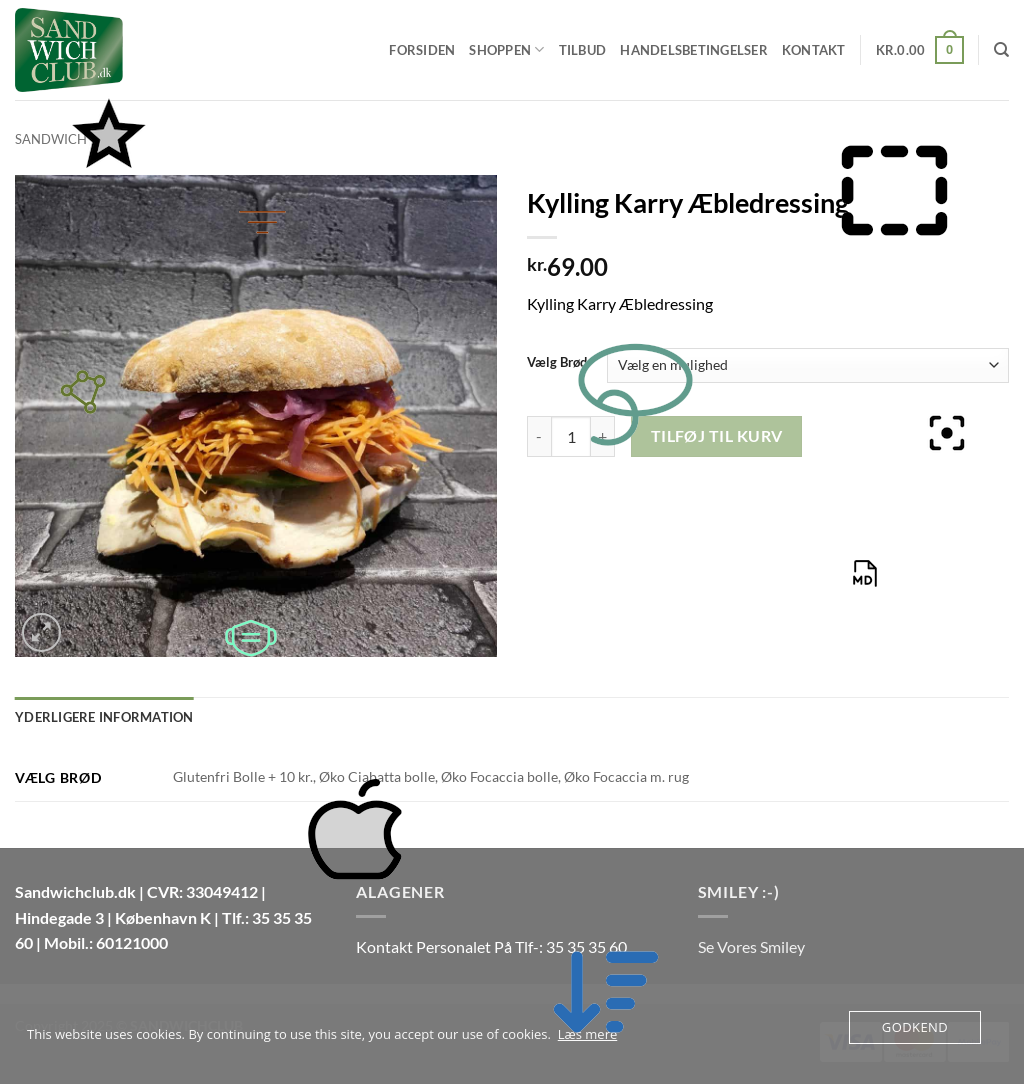 The width and height of the screenshot is (1024, 1084). What do you see at coordinates (109, 135) in the screenshot?
I see `add to favorites` at bounding box center [109, 135].